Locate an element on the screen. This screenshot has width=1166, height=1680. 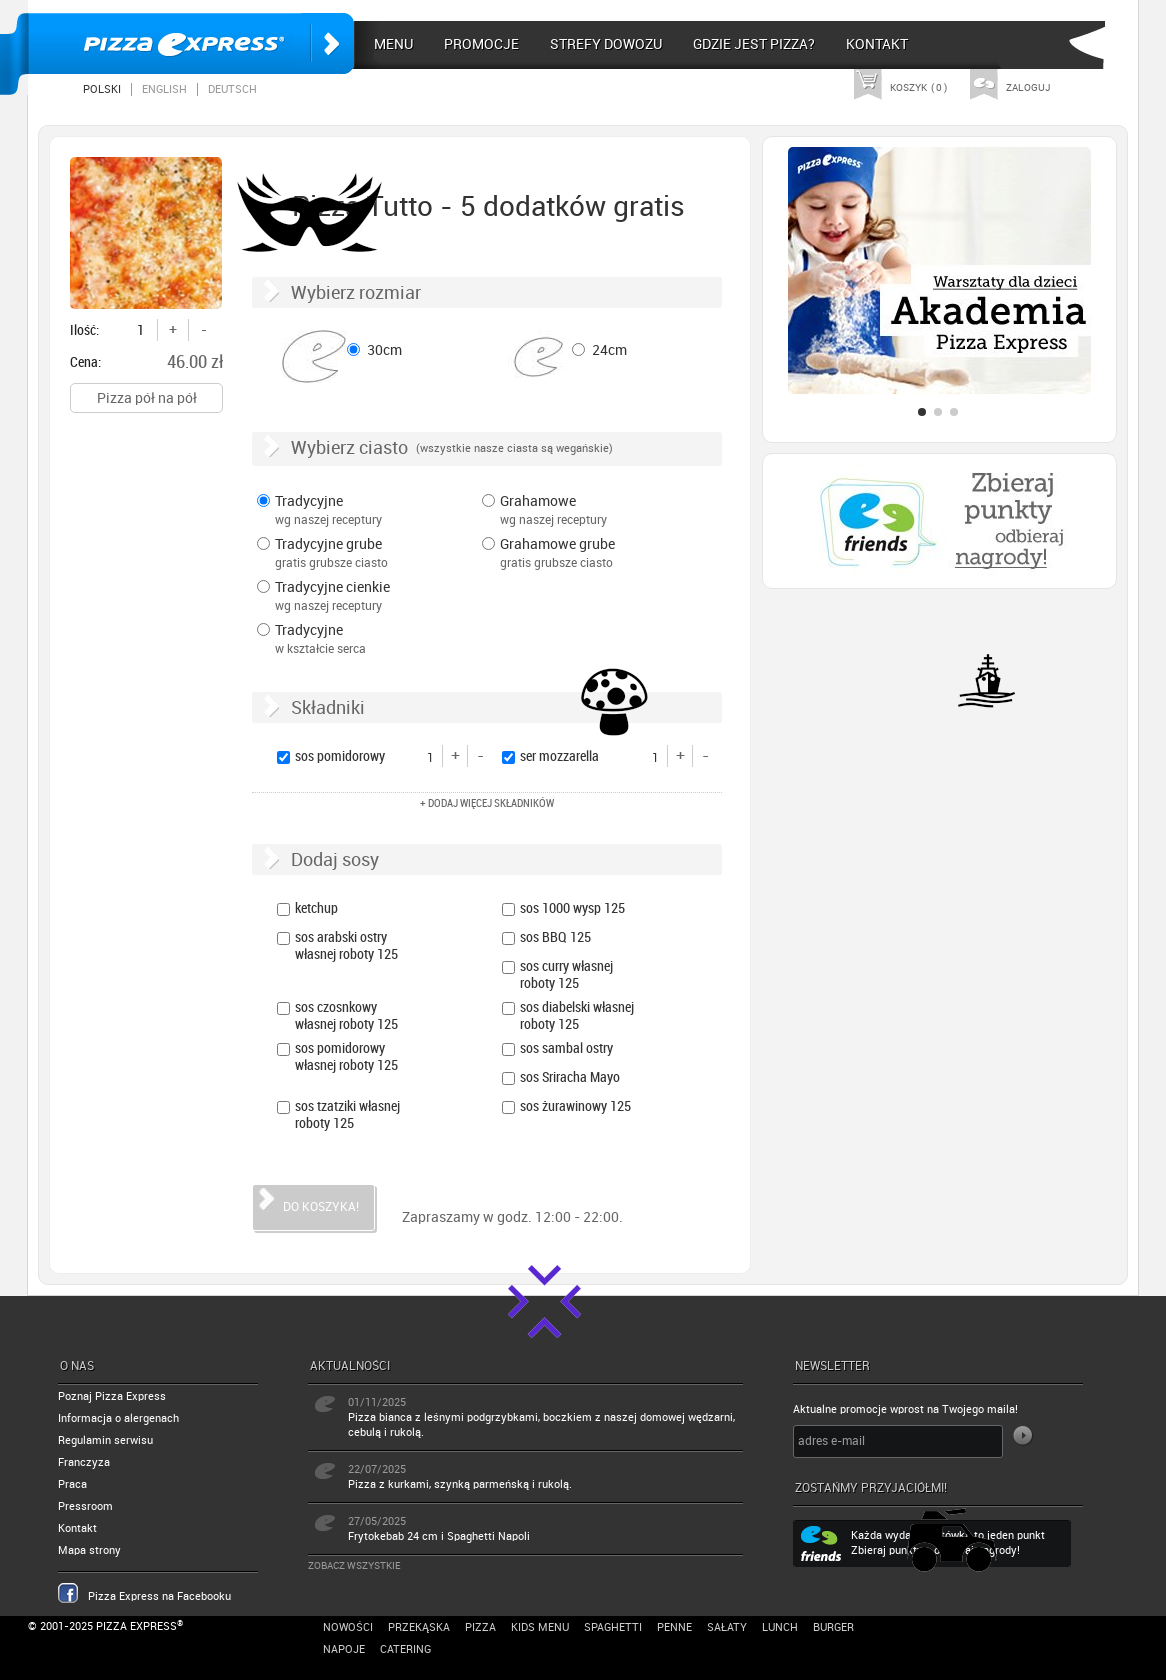
center or focus on a target point is located at coordinates (544, 1301).